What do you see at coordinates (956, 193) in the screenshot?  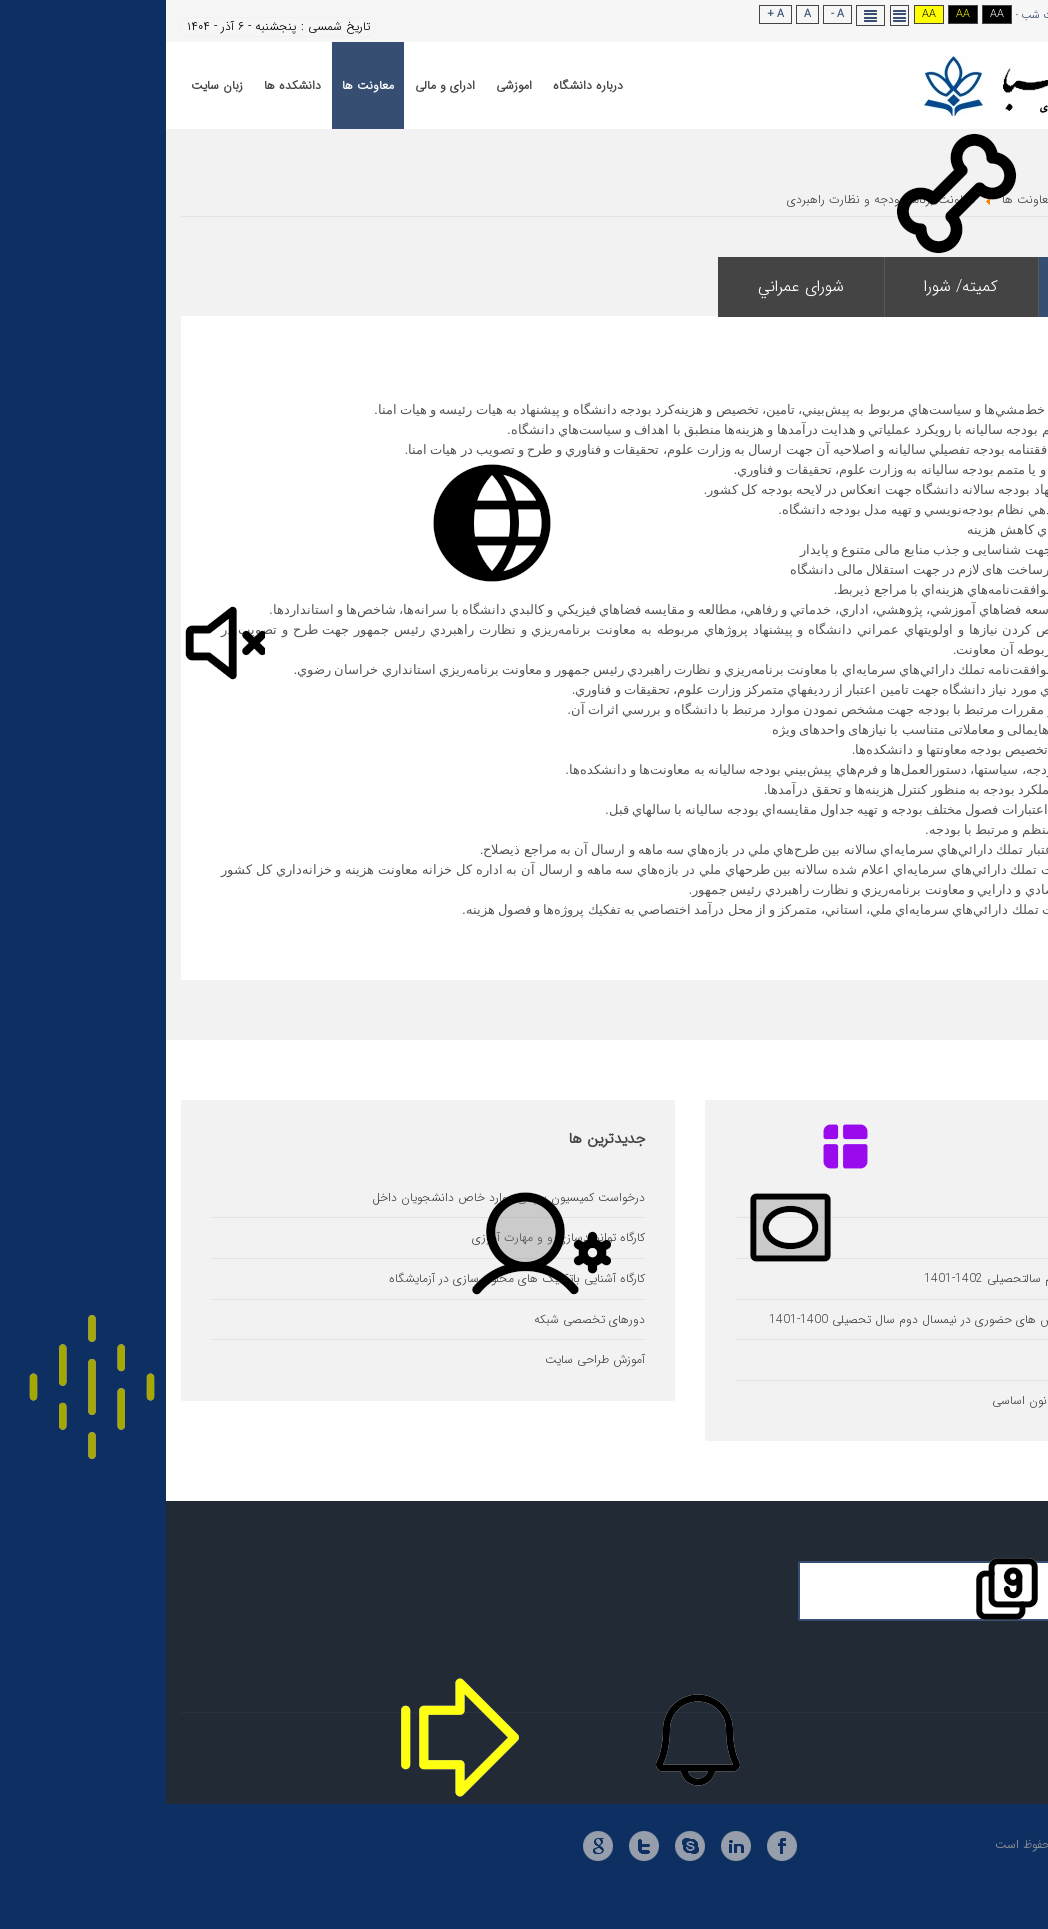 I see `access pet-related features or settings` at bounding box center [956, 193].